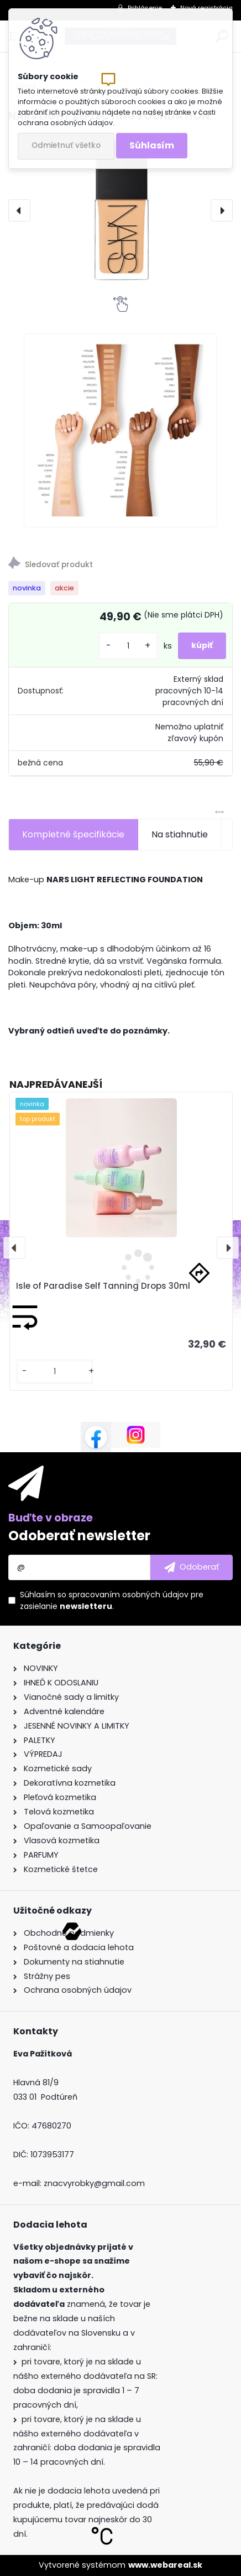 The height and width of the screenshot is (2576, 241). Describe the element at coordinates (72, 1931) in the screenshot. I see `open Baremetrics dashboard` at that location.